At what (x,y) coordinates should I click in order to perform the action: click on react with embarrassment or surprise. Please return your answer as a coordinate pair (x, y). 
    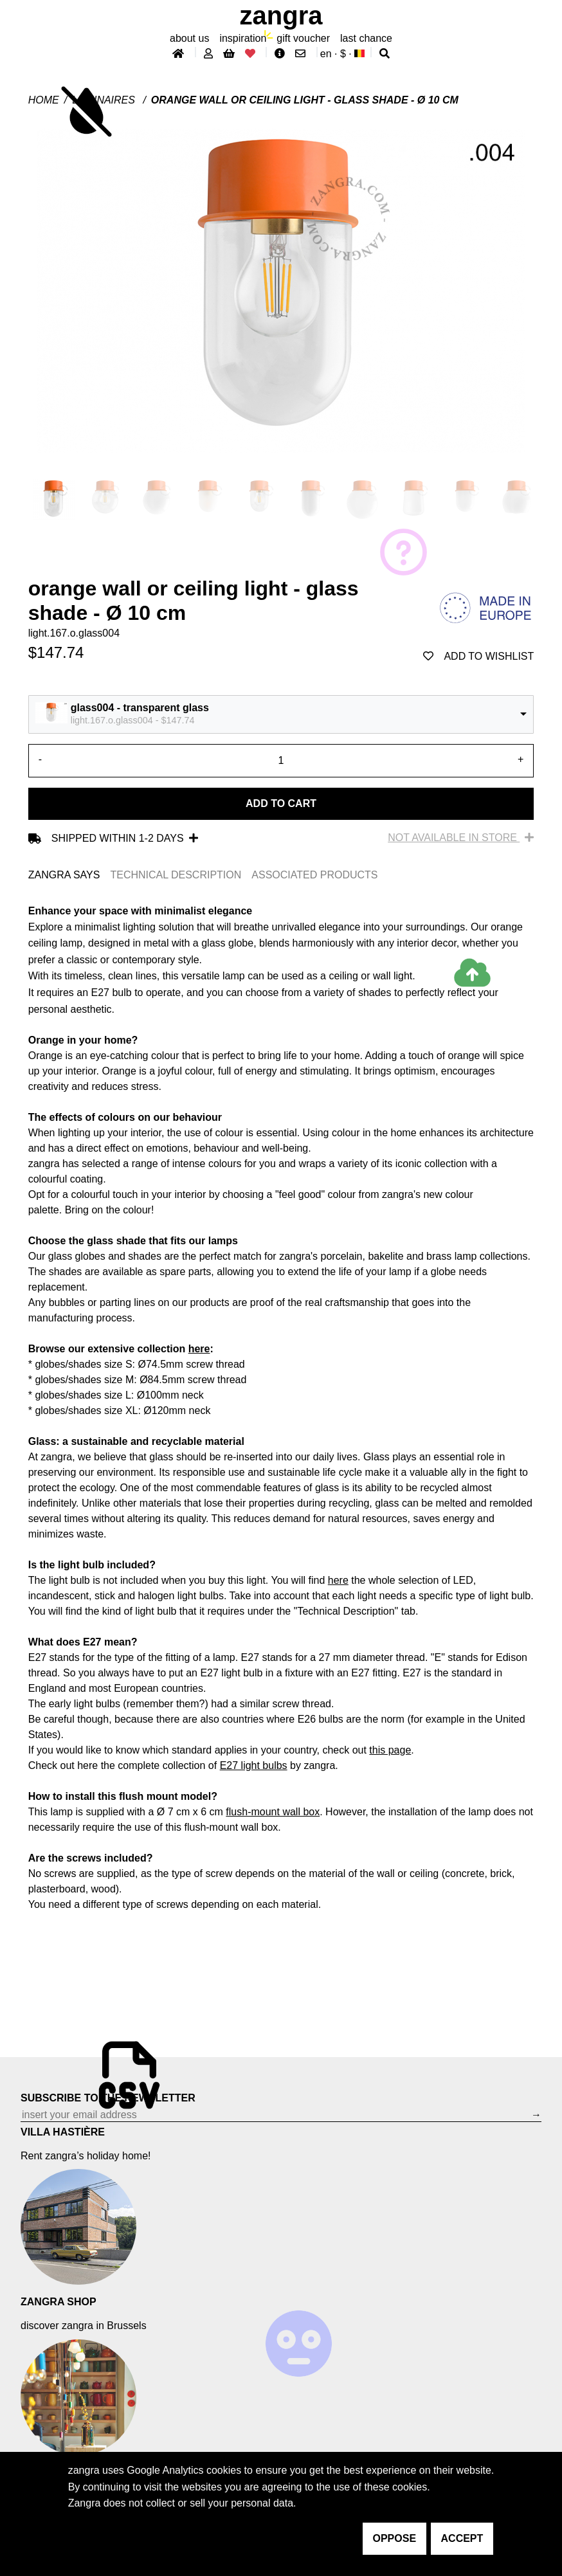
    Looking at the image, I should click on (298, 2343).